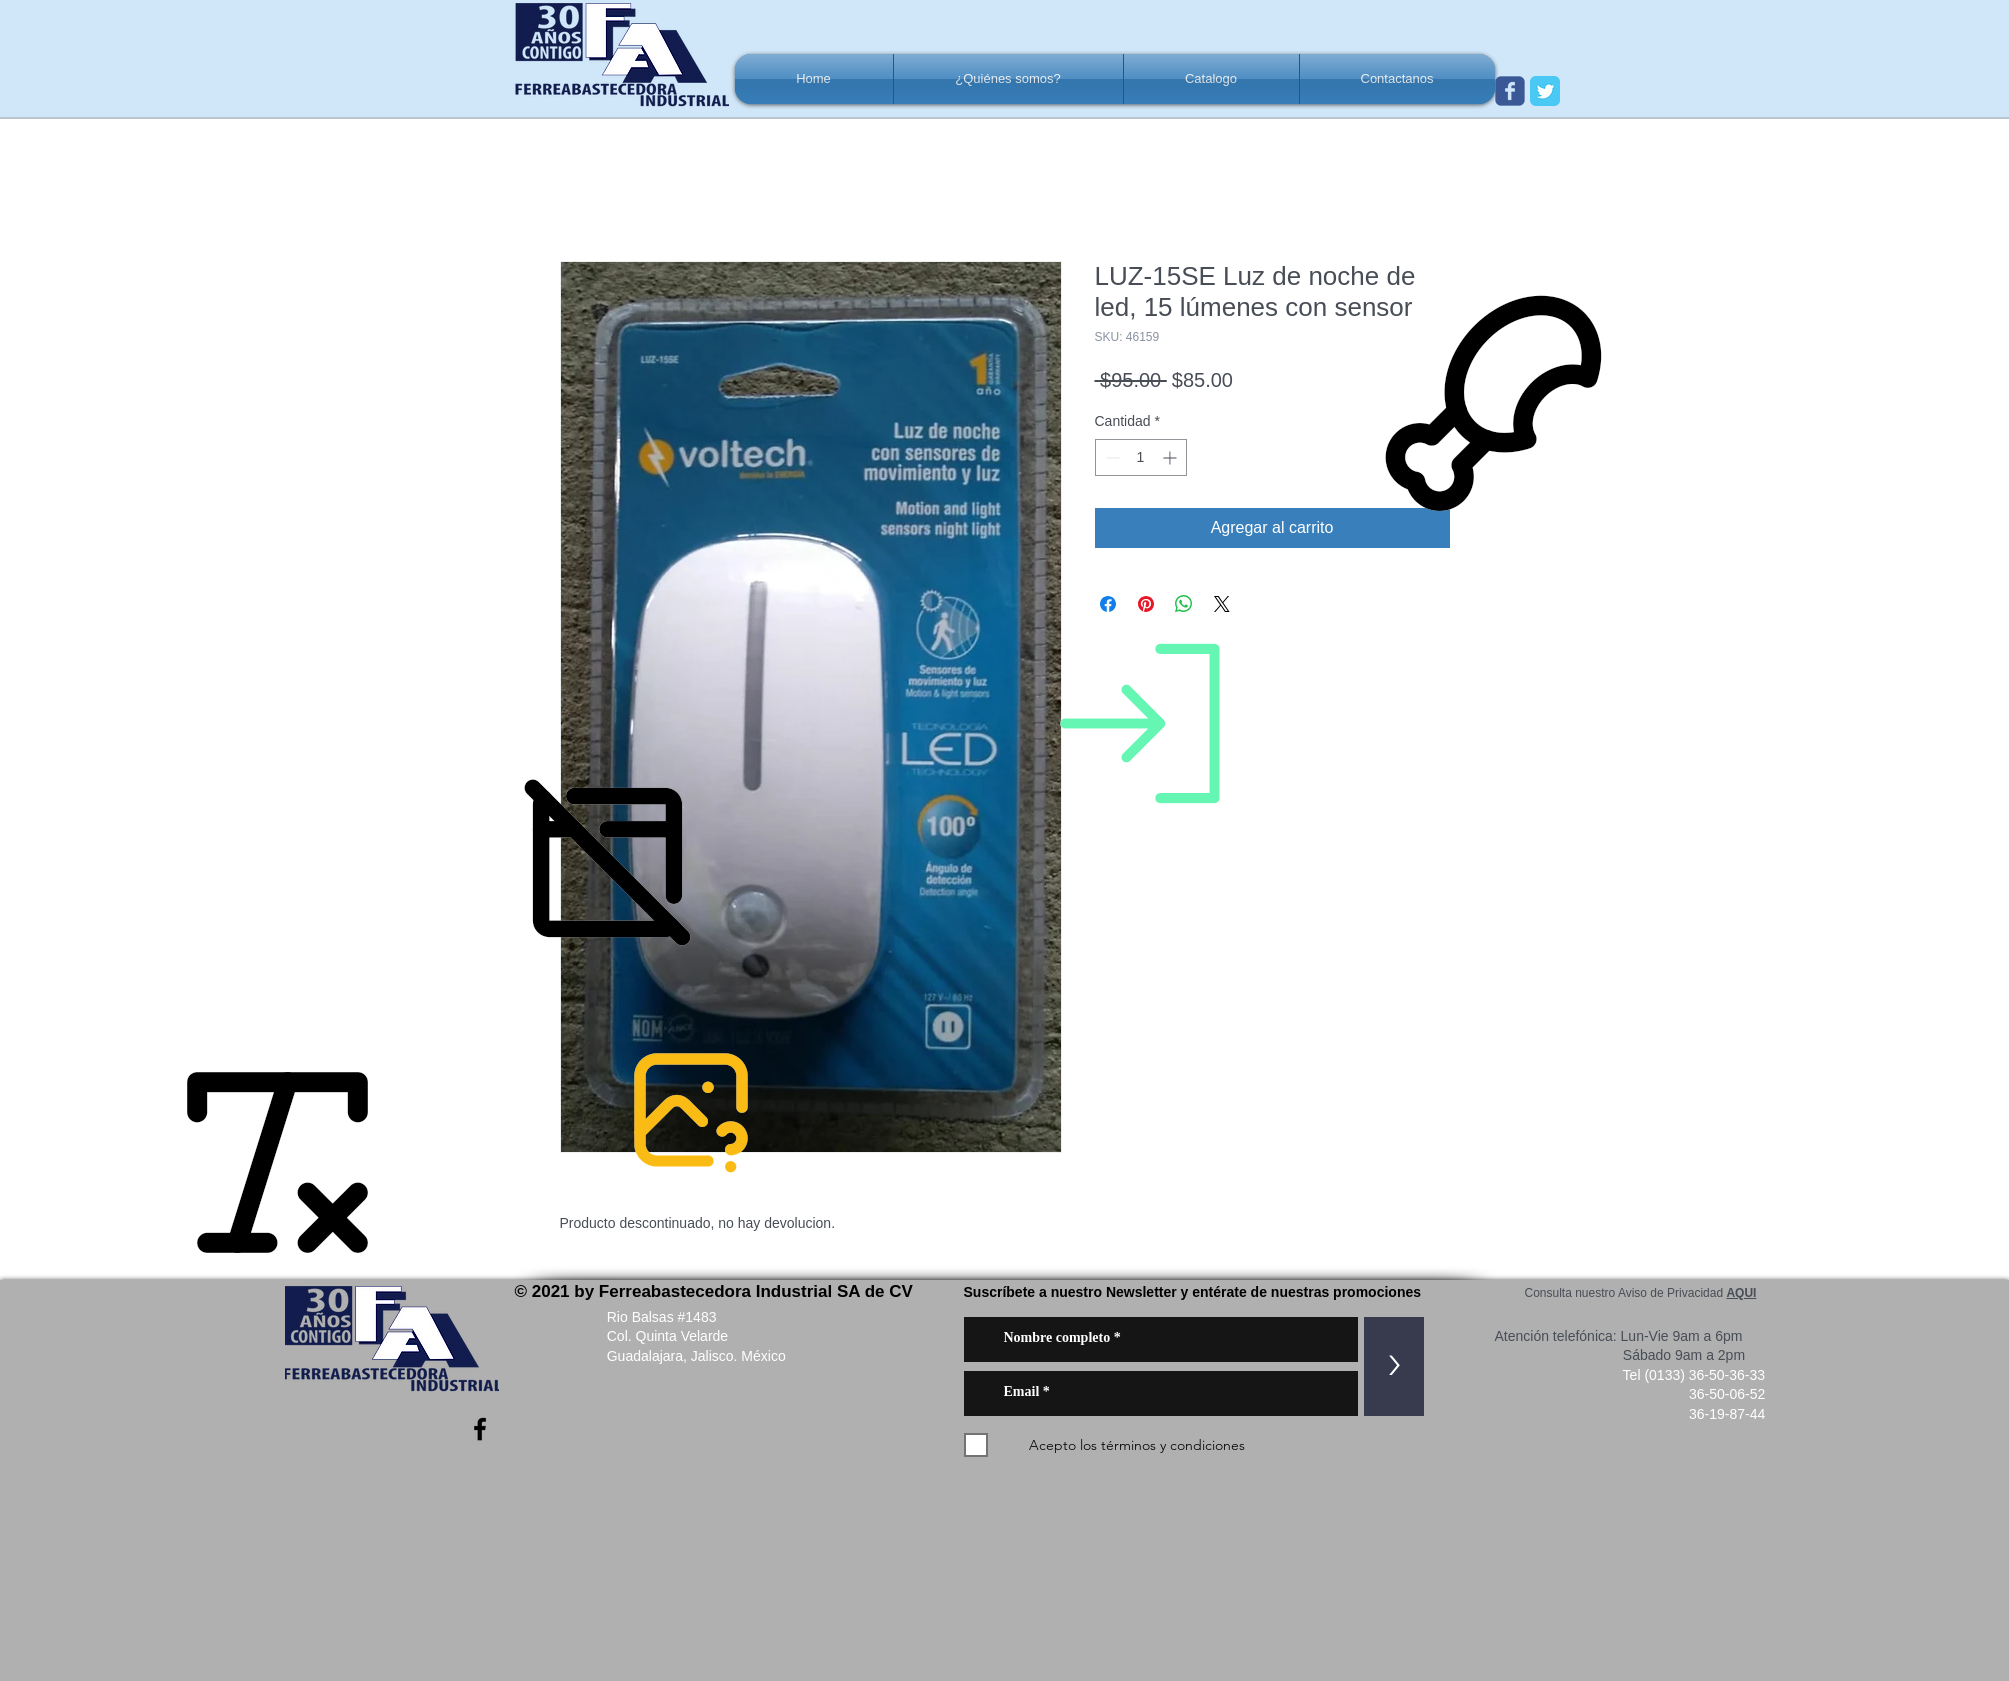 The image size is (2009, 1681). Describe the element at coordinates (607, 862) in the screenshot. I see `browser window disabled or unavailable` at that location.